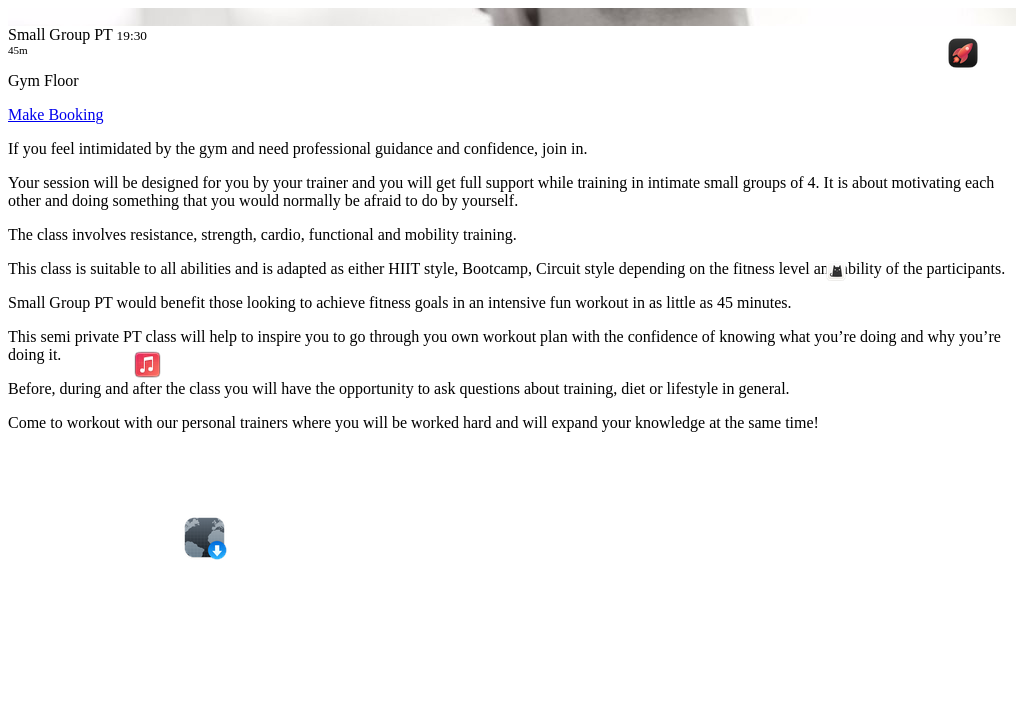  I want to click on open xdman download manager, so click(204, 537).